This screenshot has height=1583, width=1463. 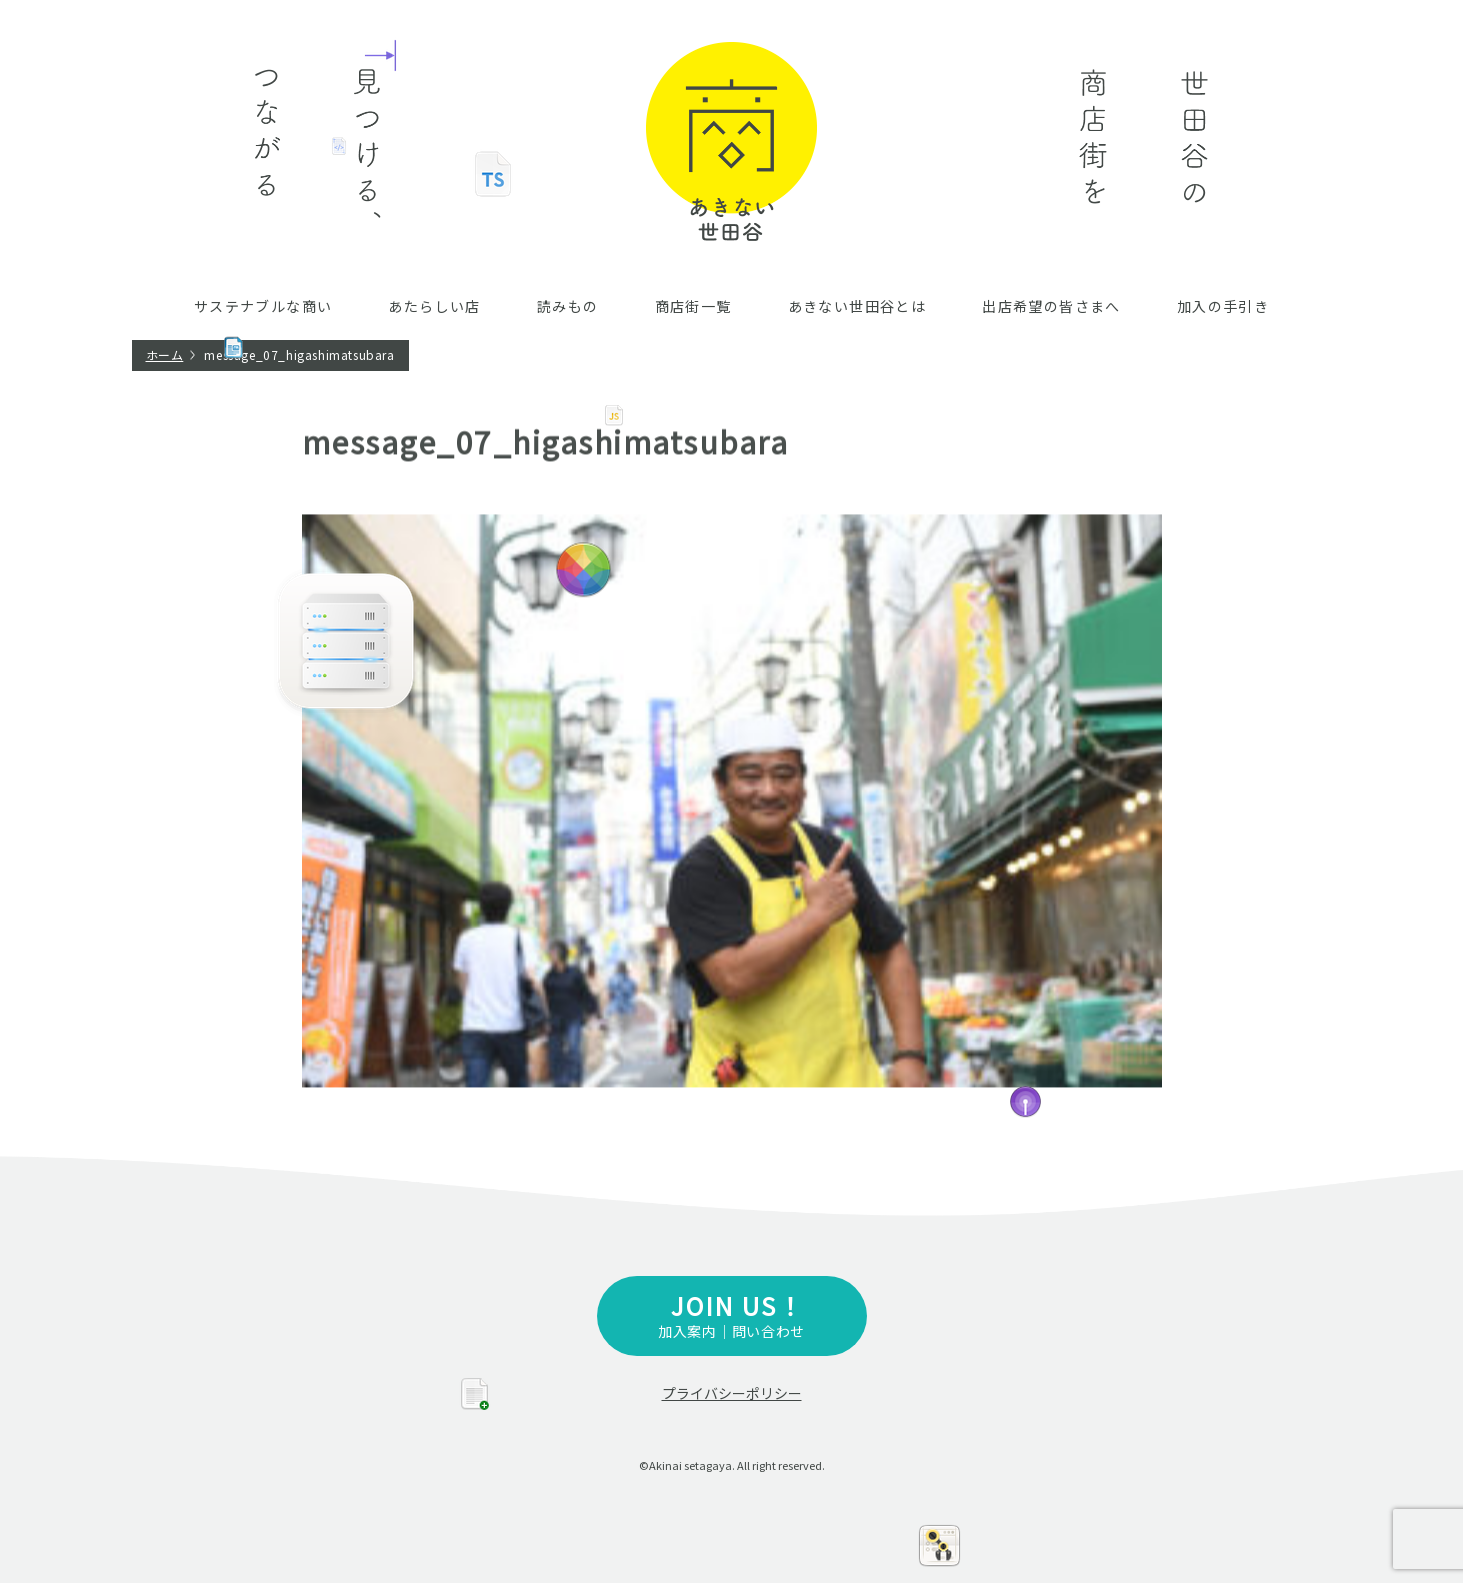 I want to click on a typescript source code file, so click(x=493, y=174).